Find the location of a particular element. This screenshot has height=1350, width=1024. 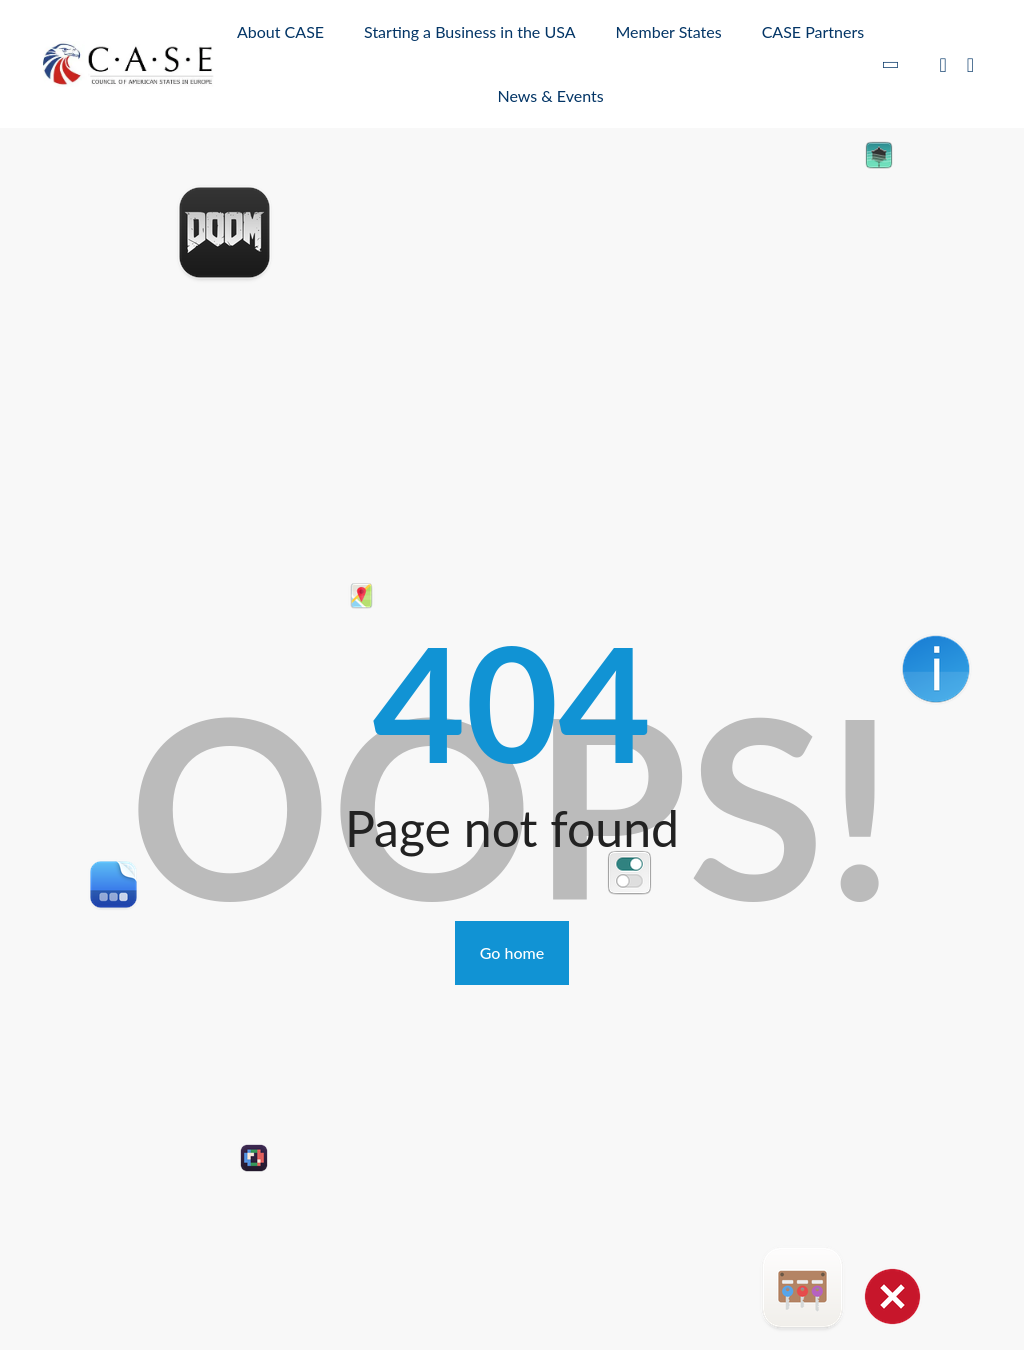

close the current window or dialog is located at coordinates (892, 1296).